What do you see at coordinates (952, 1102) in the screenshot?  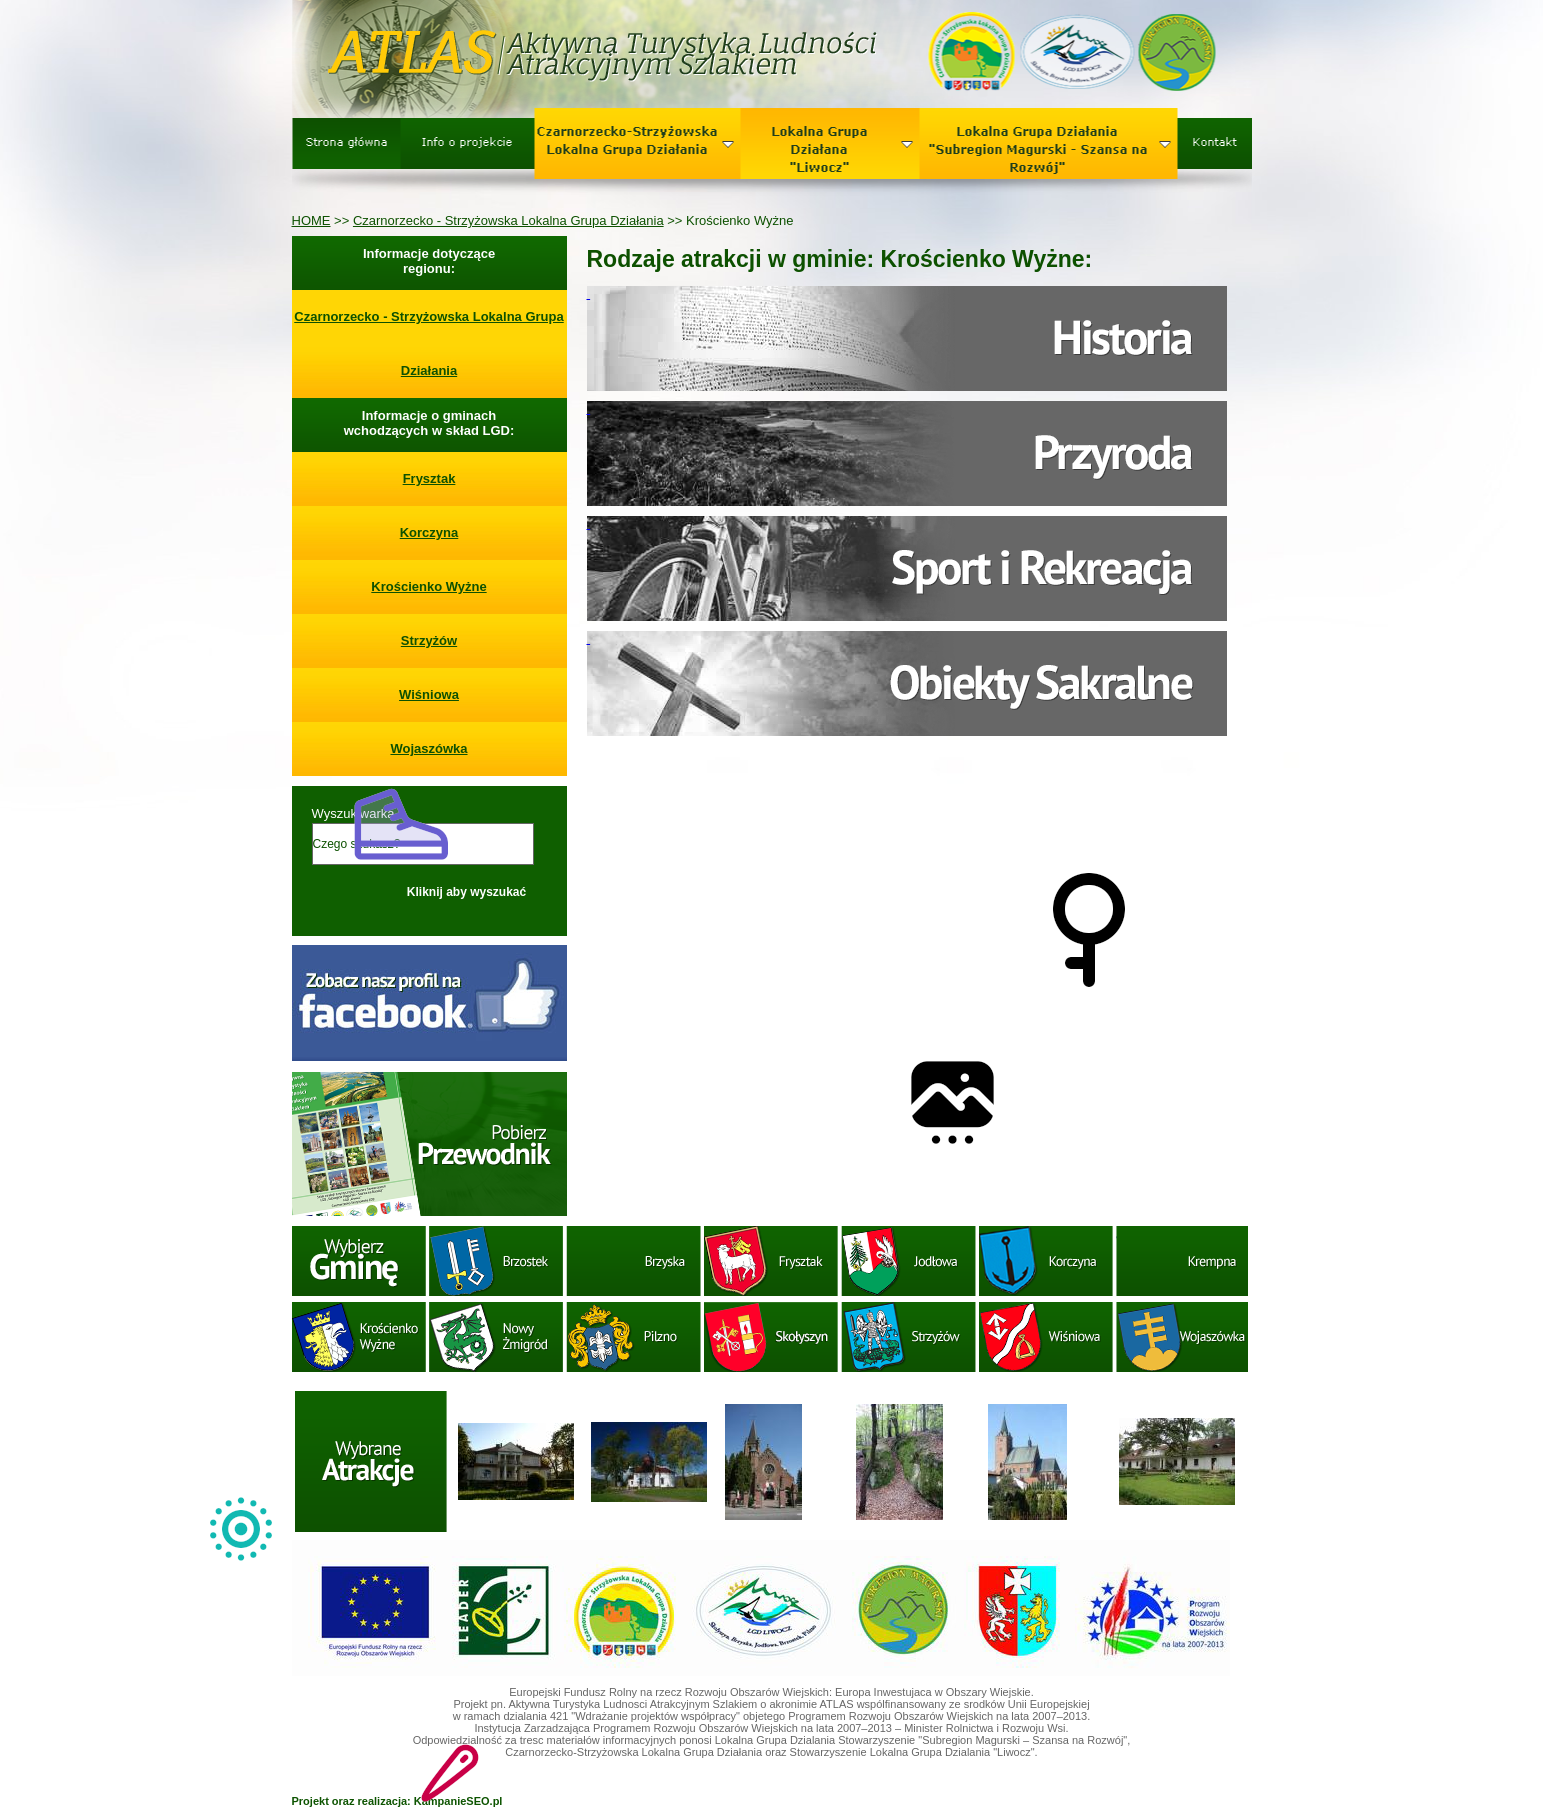 I see `view instant photos or polaroid-style images` at bounding box center [952, 1102].